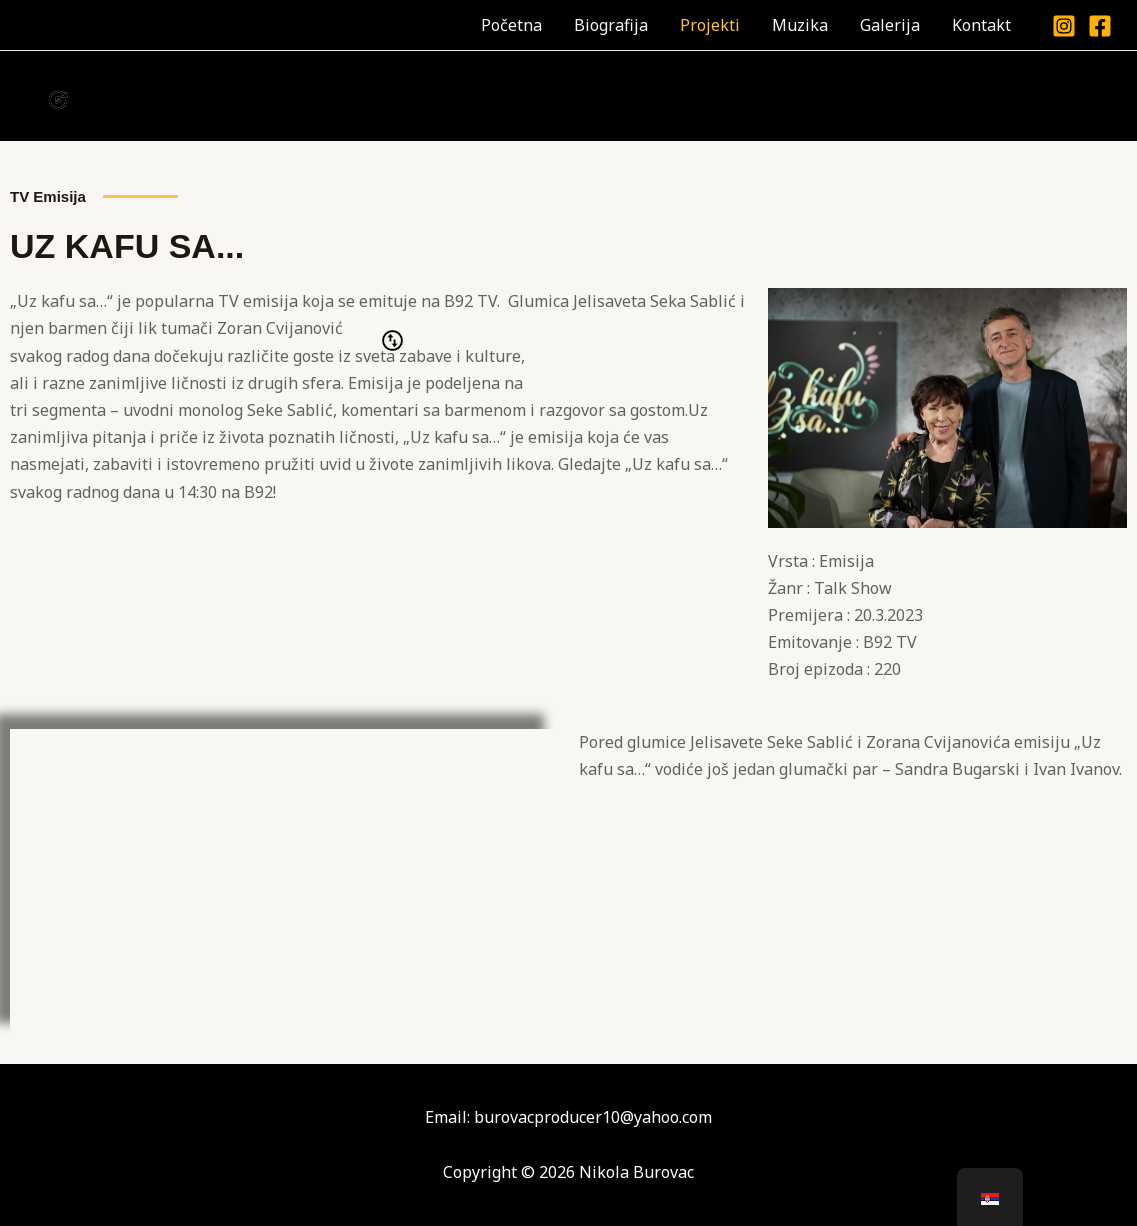  What do you see at coordinates (58, 100) in the screenshot?
I see `skip forward 5 seconds in media playback` at bounding box center [58, 100].